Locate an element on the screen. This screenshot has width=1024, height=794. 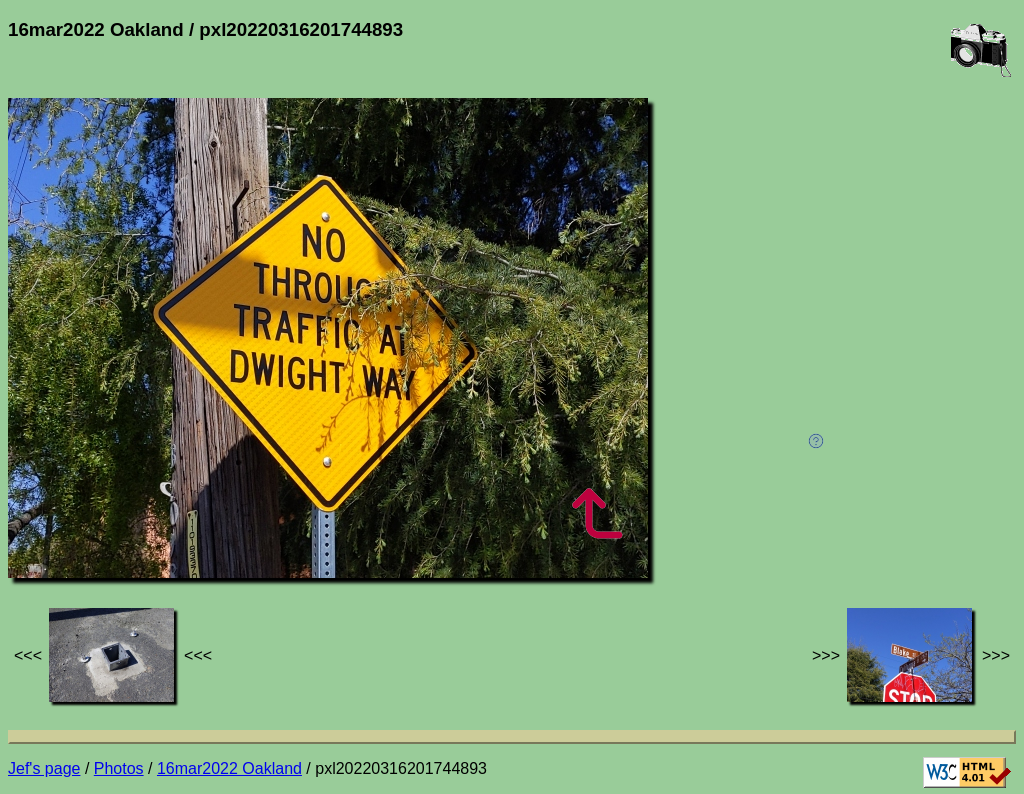
go back and up to previous level is located at coordinates (599, 515).